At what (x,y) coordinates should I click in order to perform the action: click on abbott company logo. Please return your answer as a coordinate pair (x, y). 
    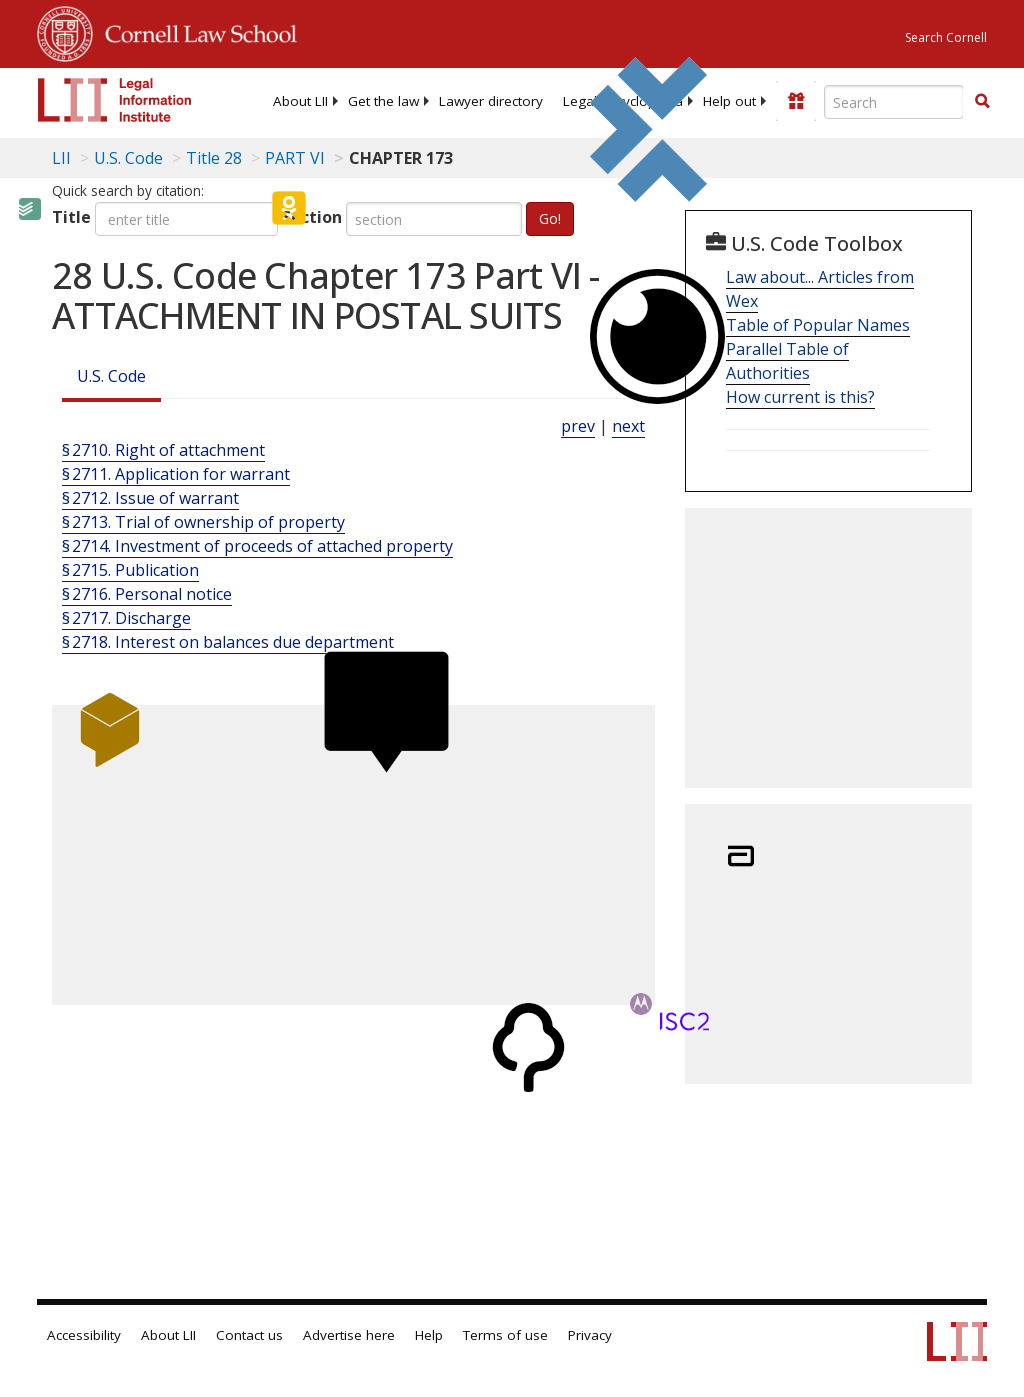
    Looking at the image, I should click on (741, 856).